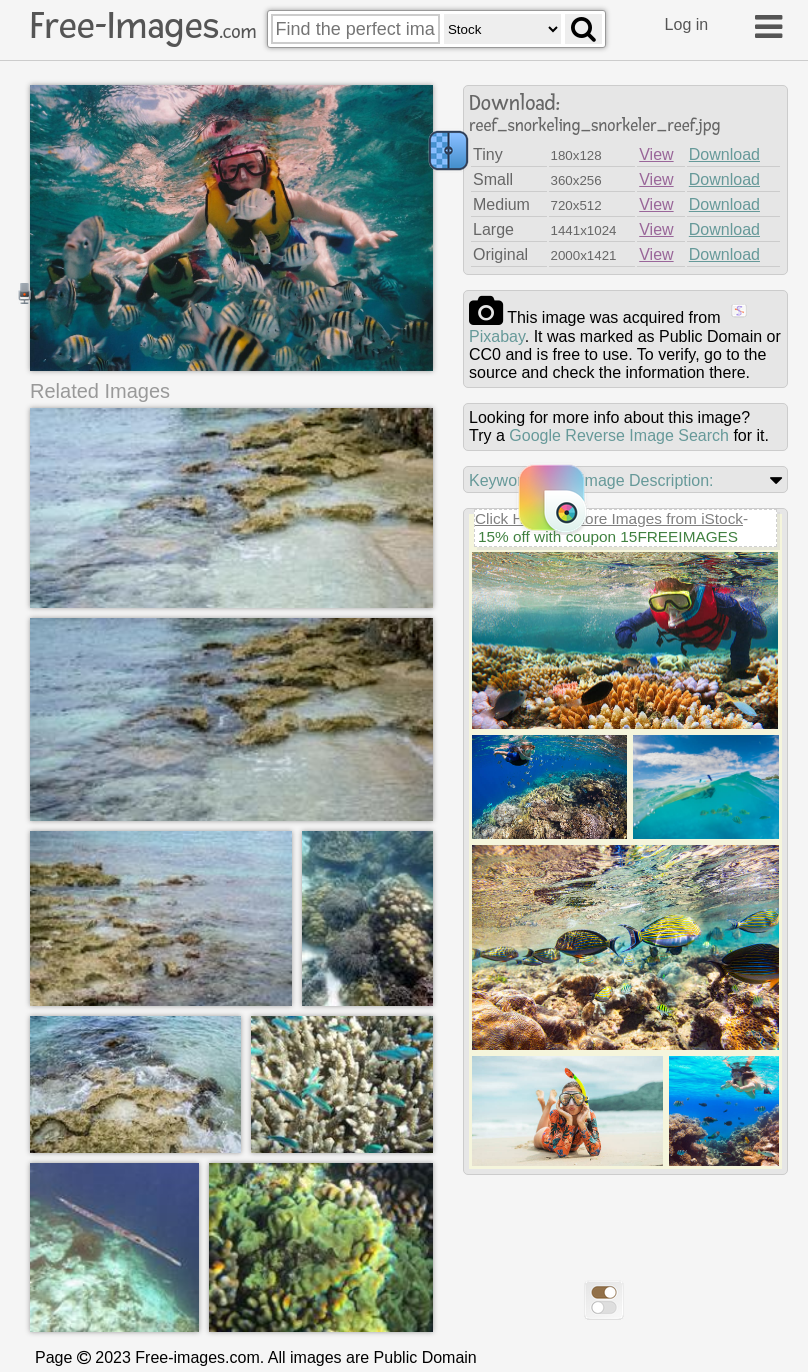  What do you see at coordinates (551, 497) in the screenshot?
I see `open colorgrab color picker app` at bounding box center [551, 497].